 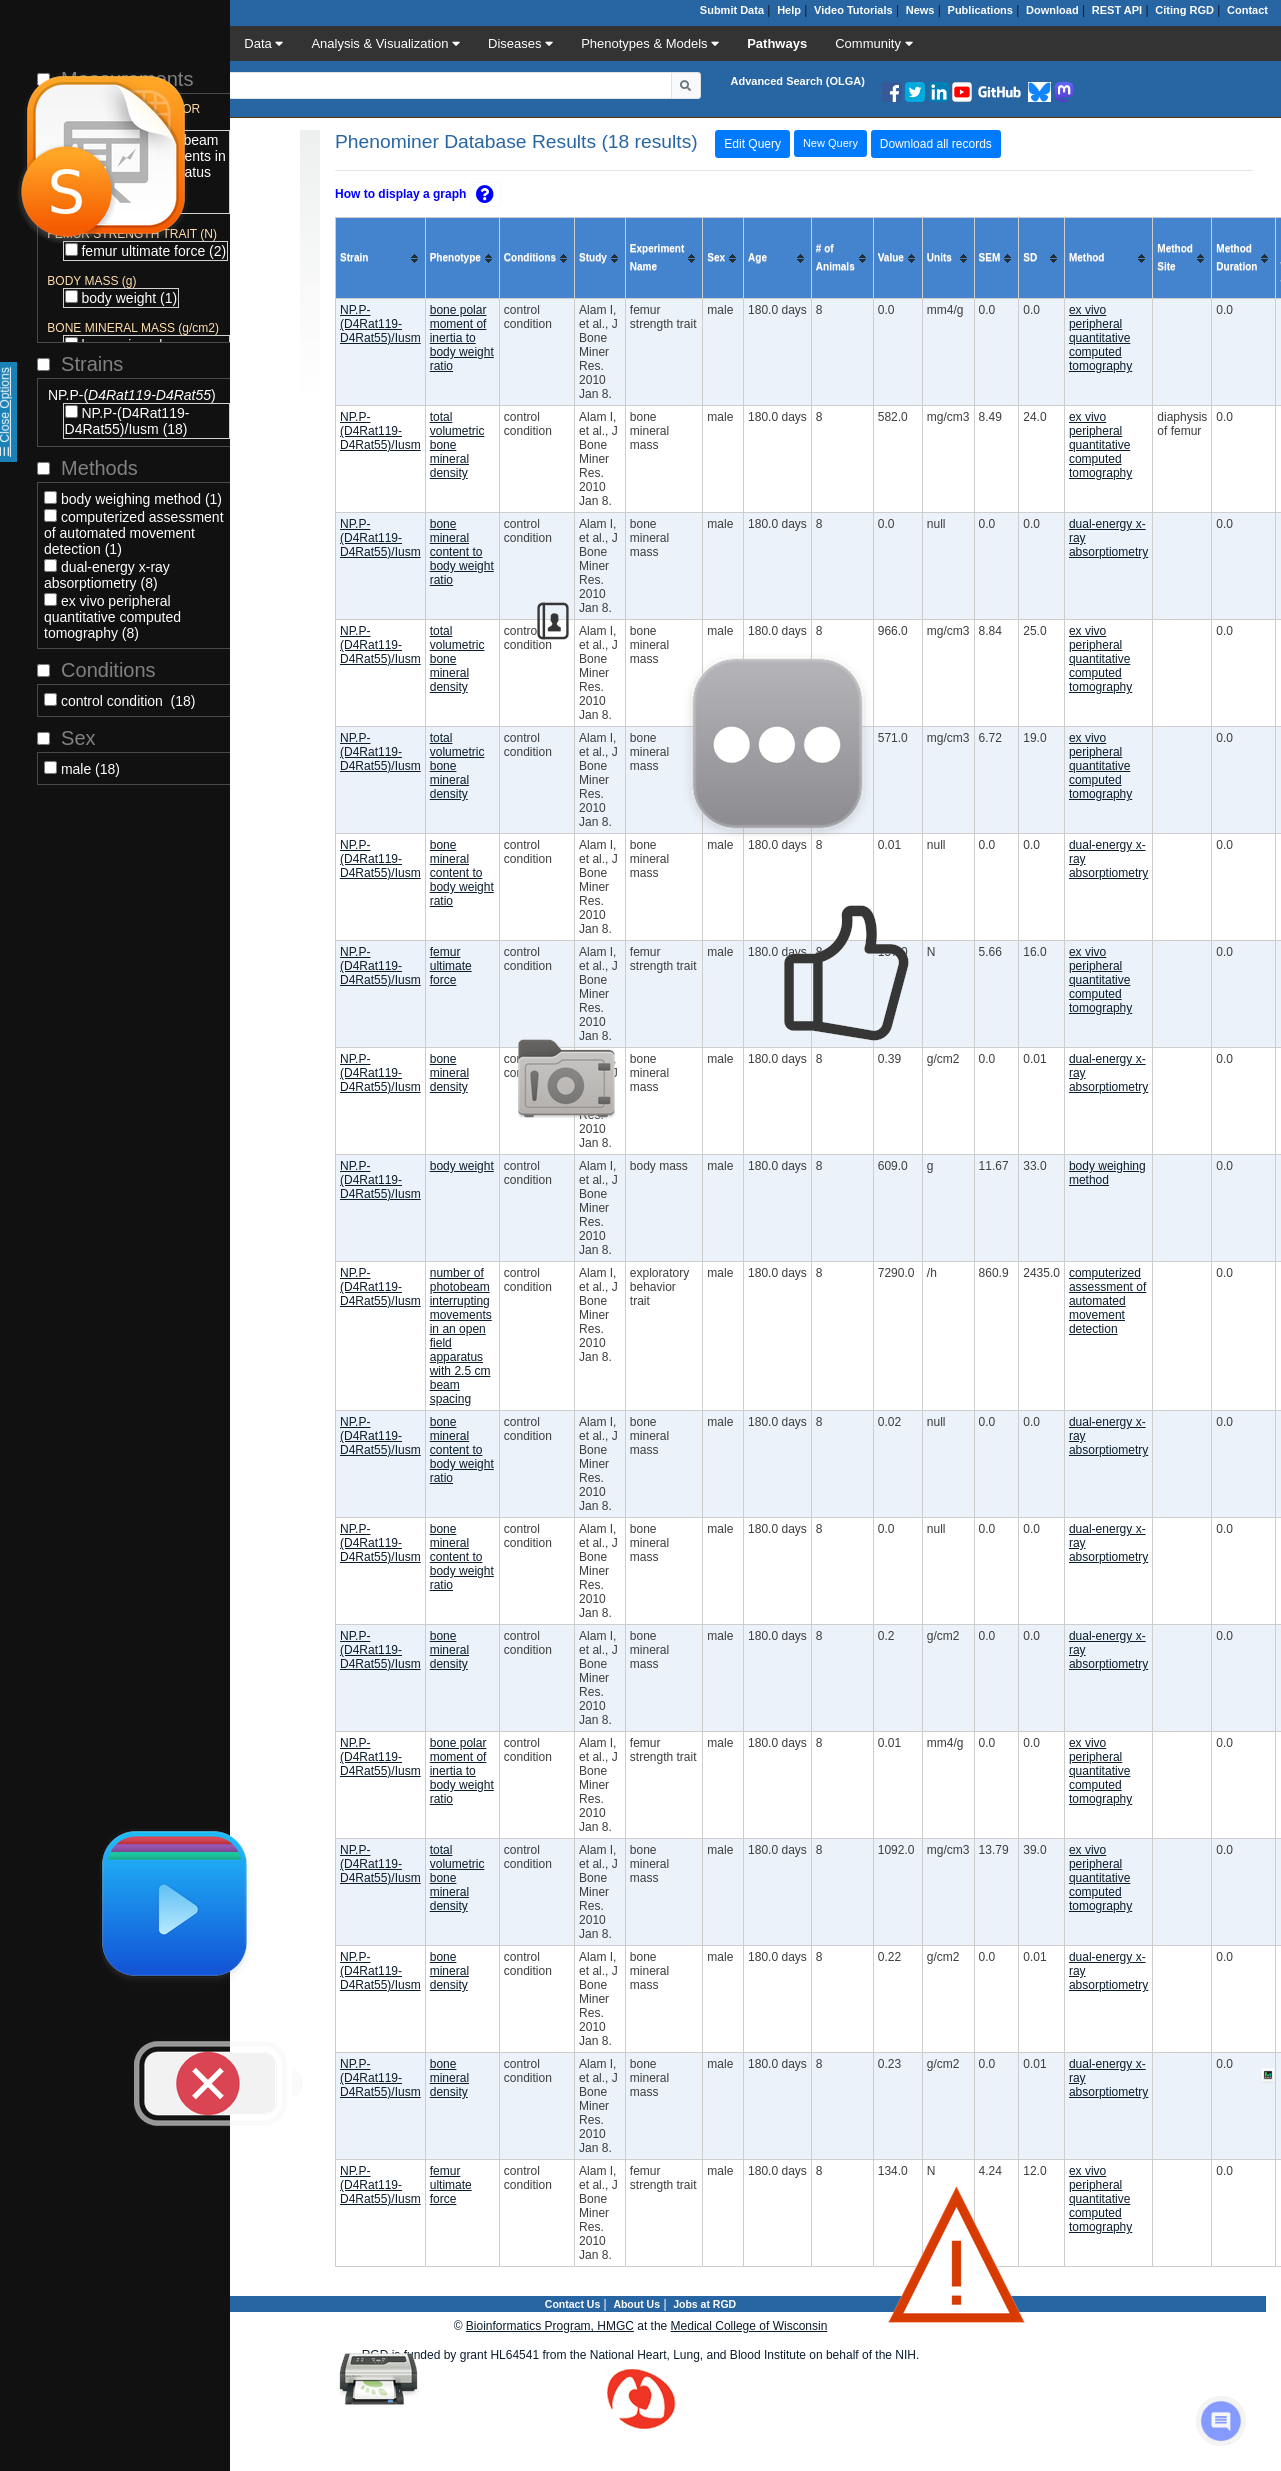 What do you see at coordinates (777, 746) in the screenshot?
I see `open settings or preferences` at bounding box center [777, 746].